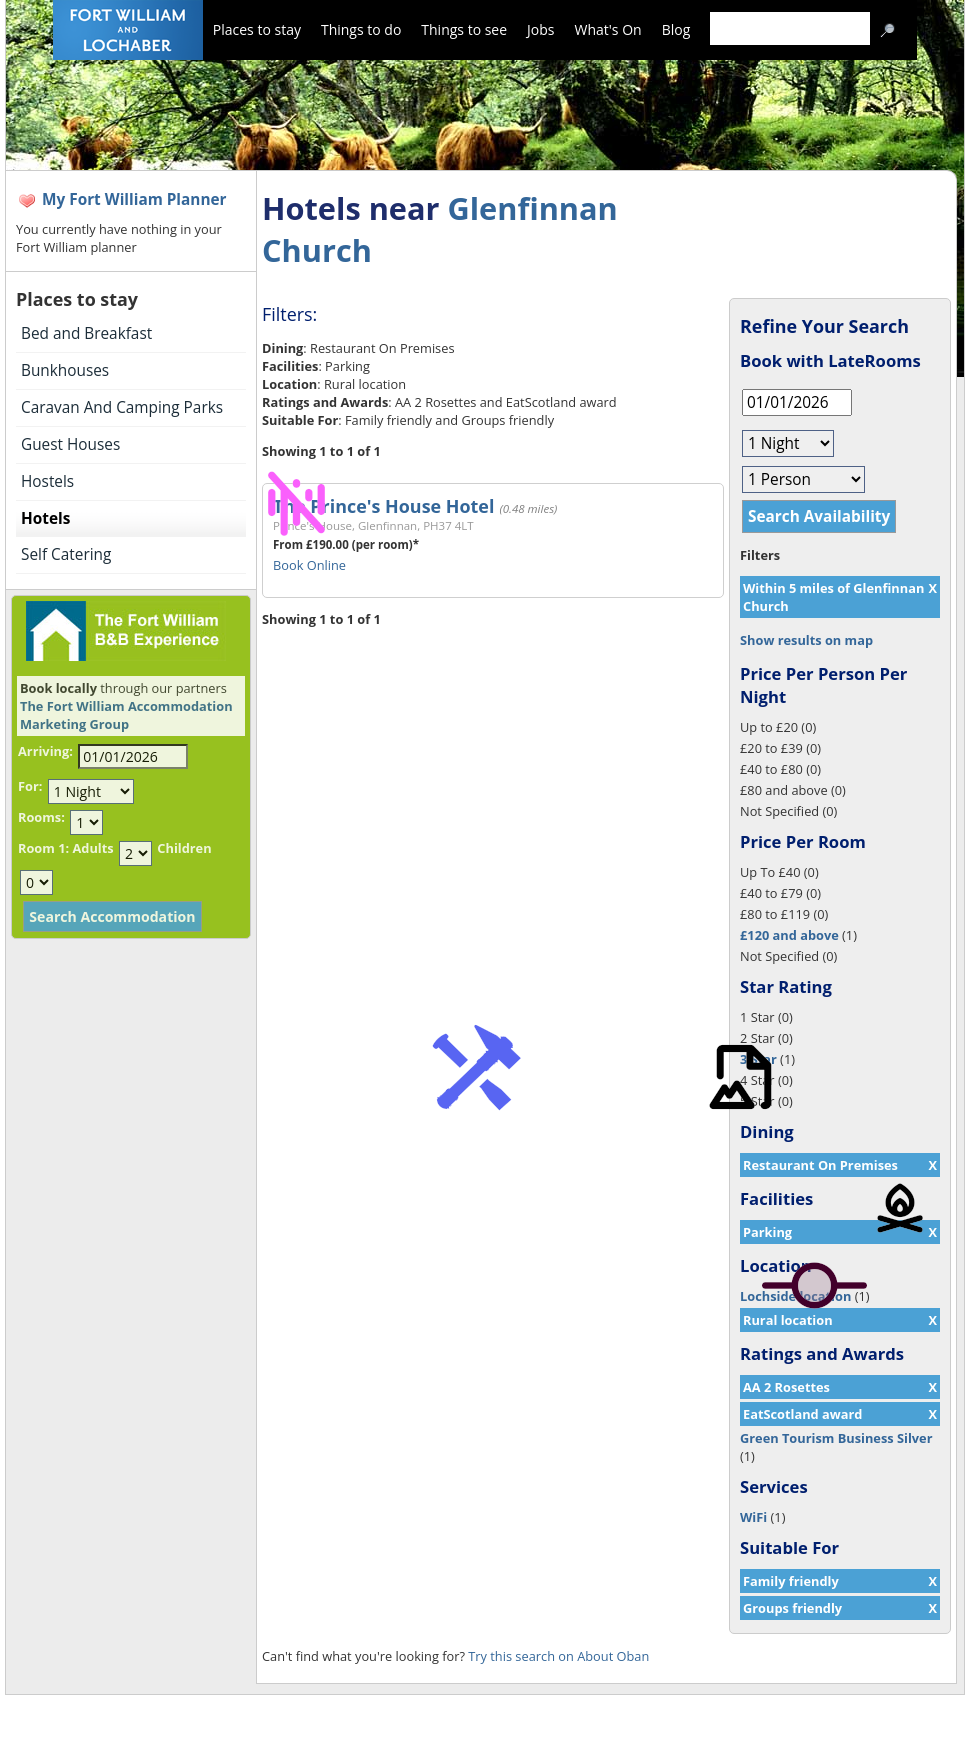 The image size is (970, 1739). Describe the element at coordinates (744, 1077) in the screenshot. I see `view image file` at that location.